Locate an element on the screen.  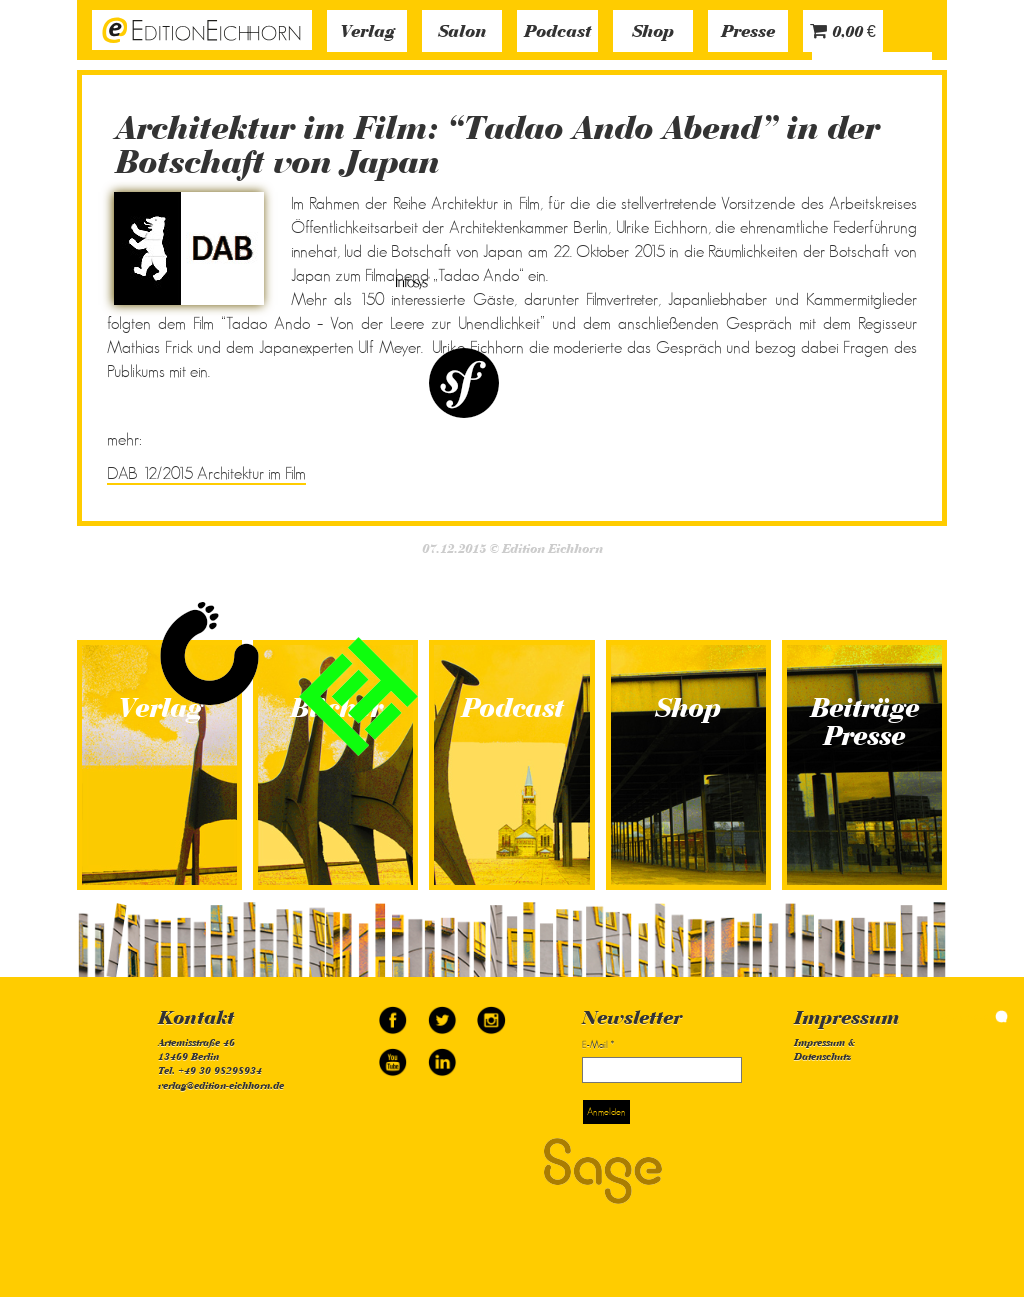
litiengine game engine logo is located at coordinates (358, 696).